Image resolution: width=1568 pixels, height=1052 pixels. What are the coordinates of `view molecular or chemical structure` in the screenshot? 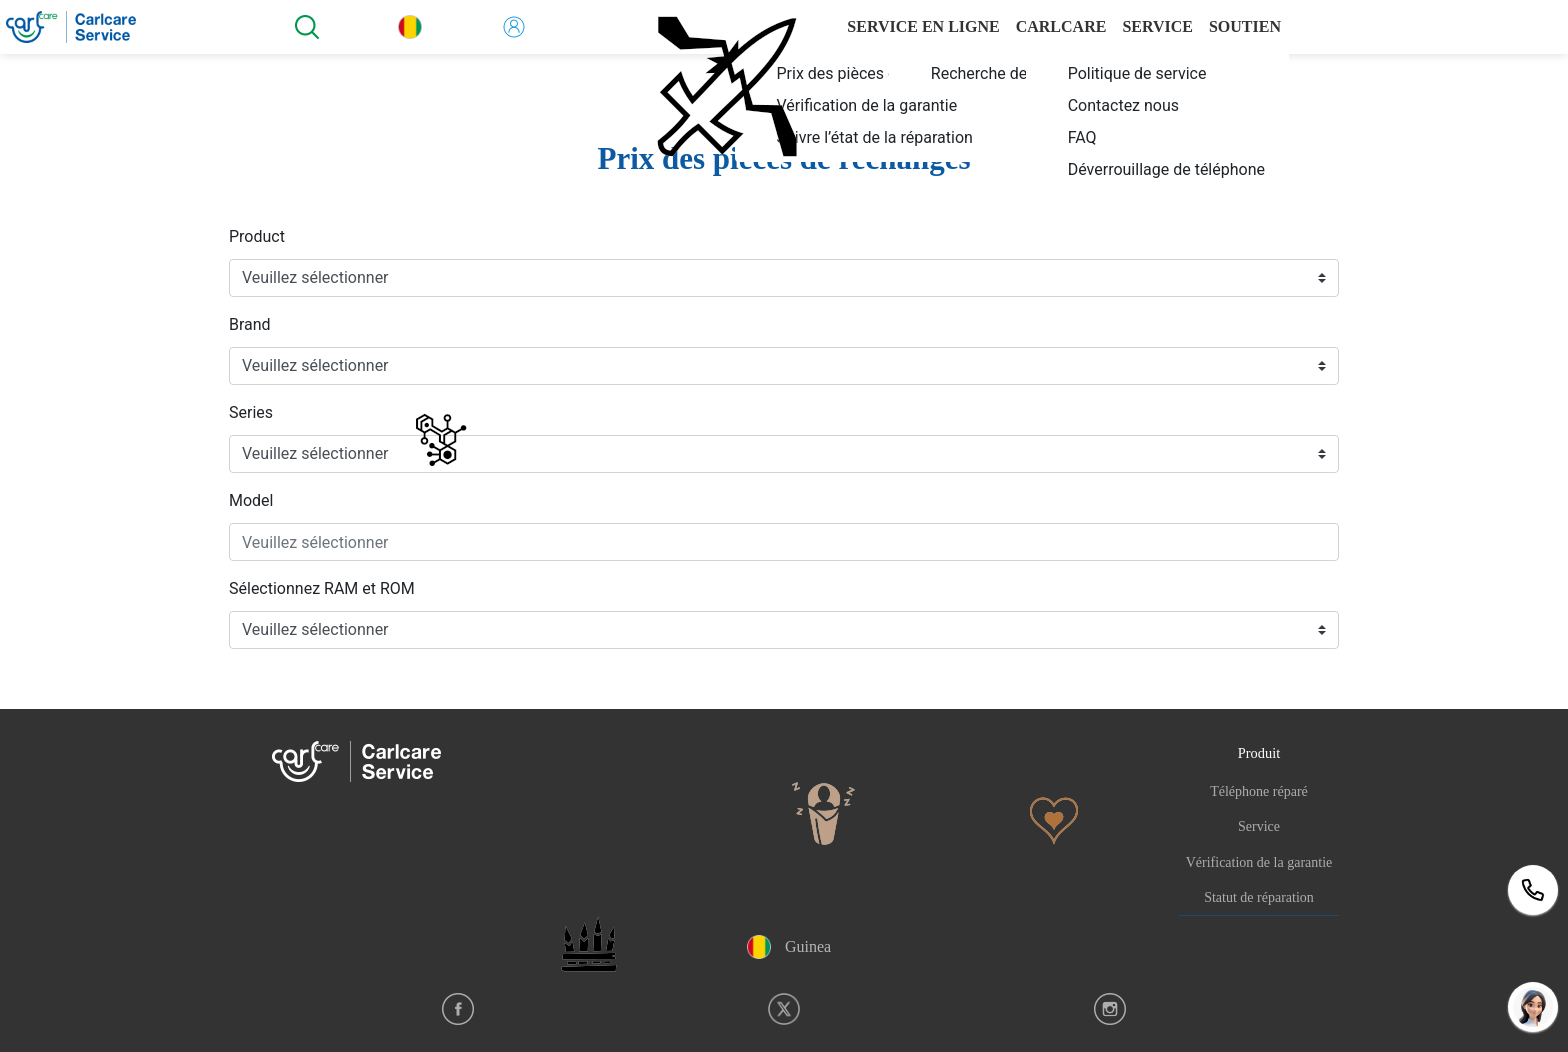 It's located at (441, 440).